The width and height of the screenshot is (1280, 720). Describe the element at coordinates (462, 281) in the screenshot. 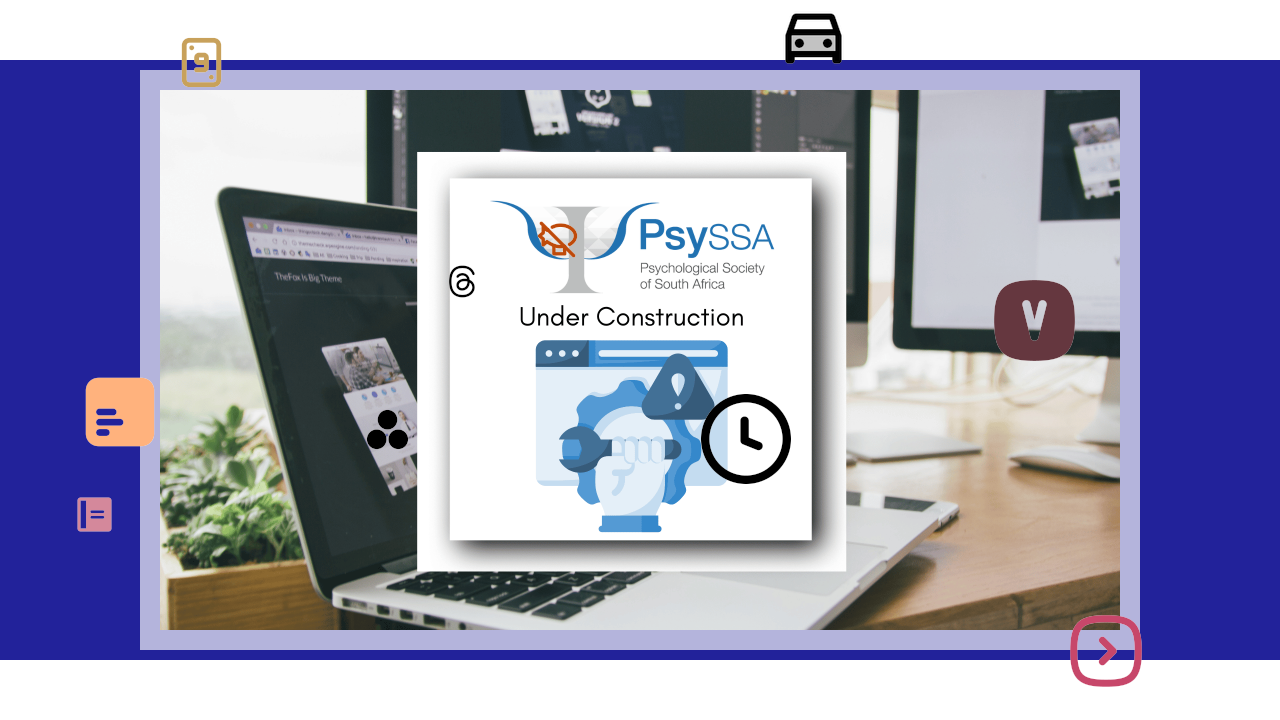

I see `open the Threads app` at that location.